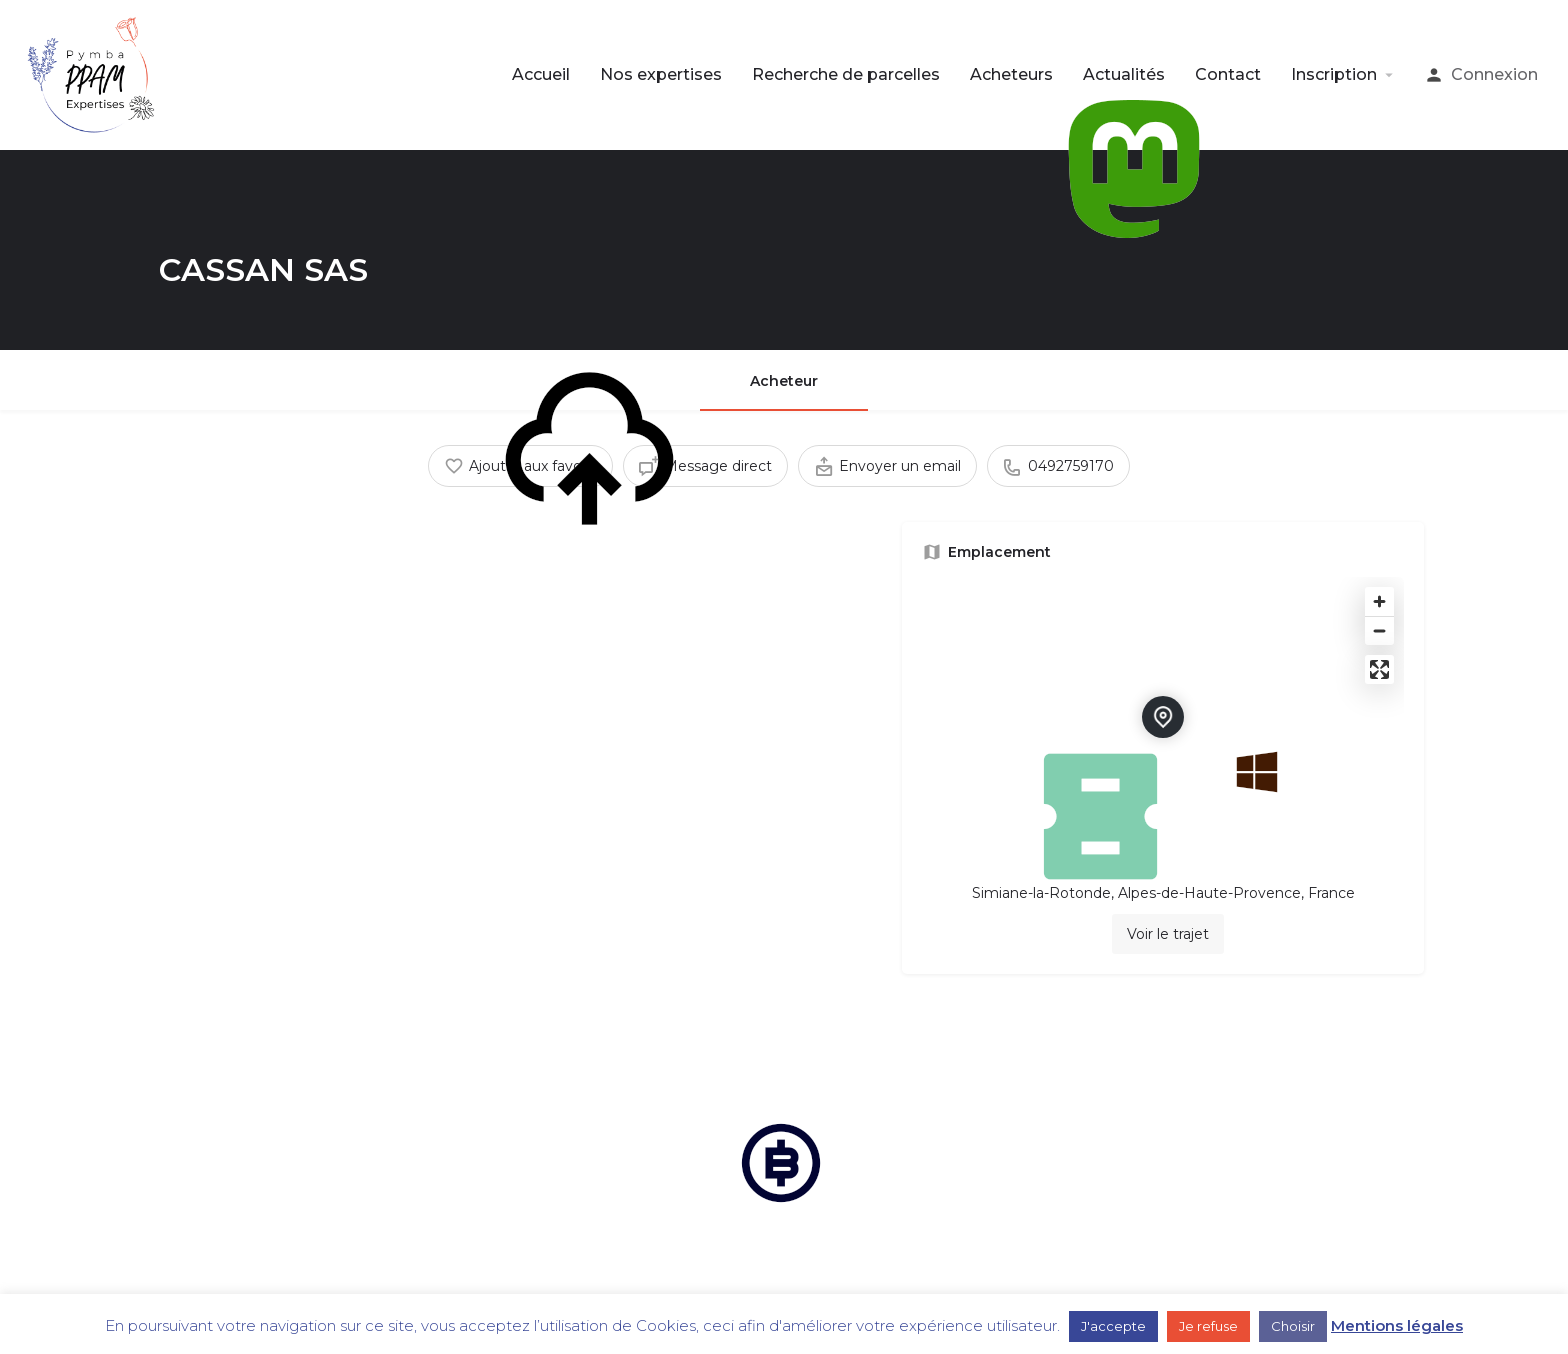 The image size is (1568, 1354). Describe the element at coordinates (589, 448) in the screenshot. I see `upload file to cloud storage` at that location.